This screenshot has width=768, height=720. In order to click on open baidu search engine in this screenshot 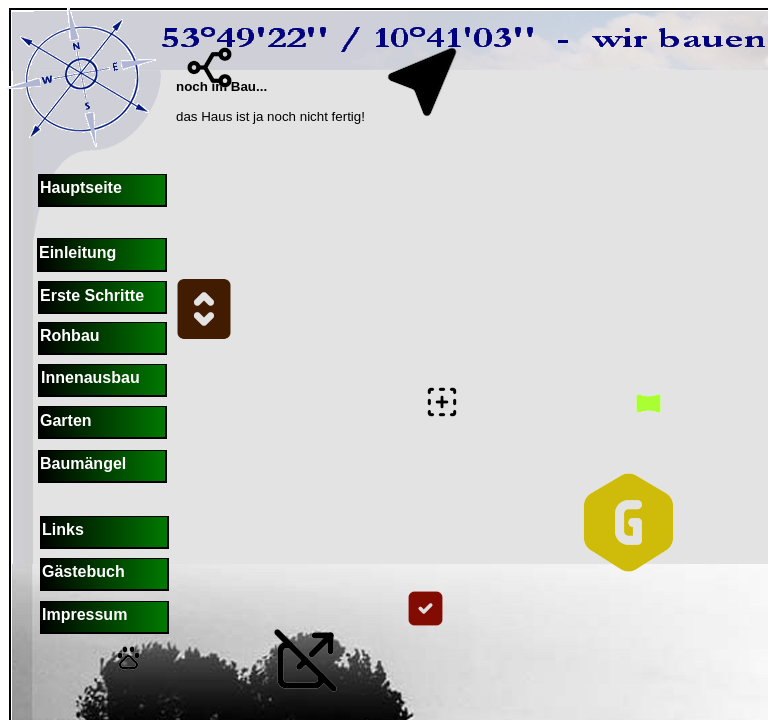, I will do `click(128, 658)`.